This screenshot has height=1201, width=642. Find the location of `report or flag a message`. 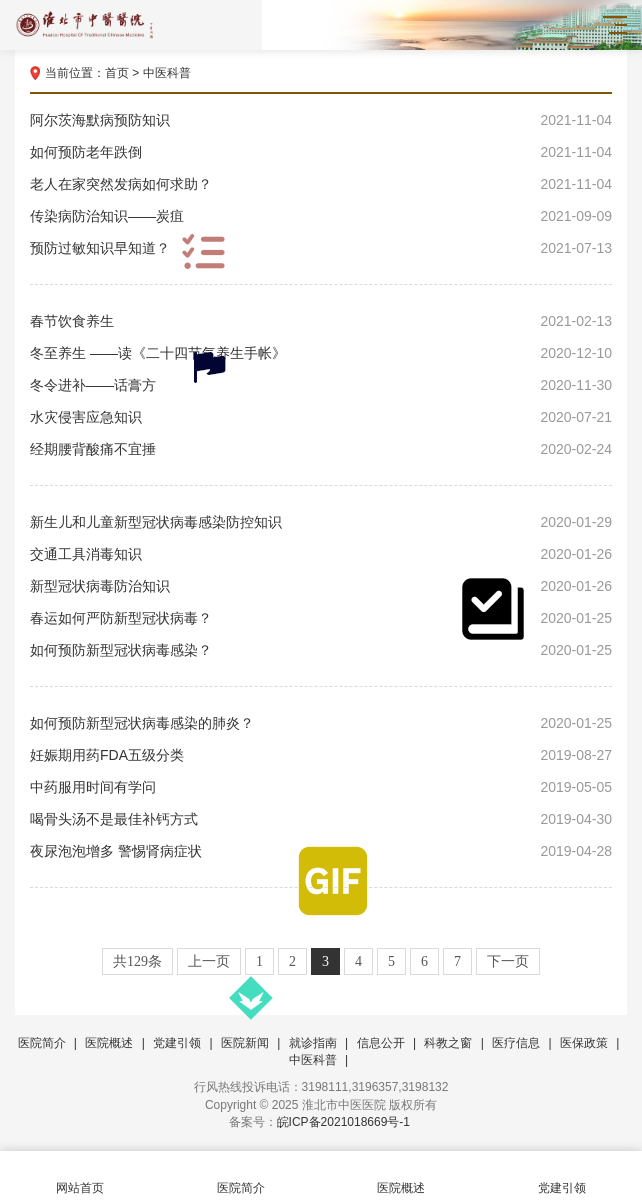

report or flag a message is located at coordinates (209, 368).